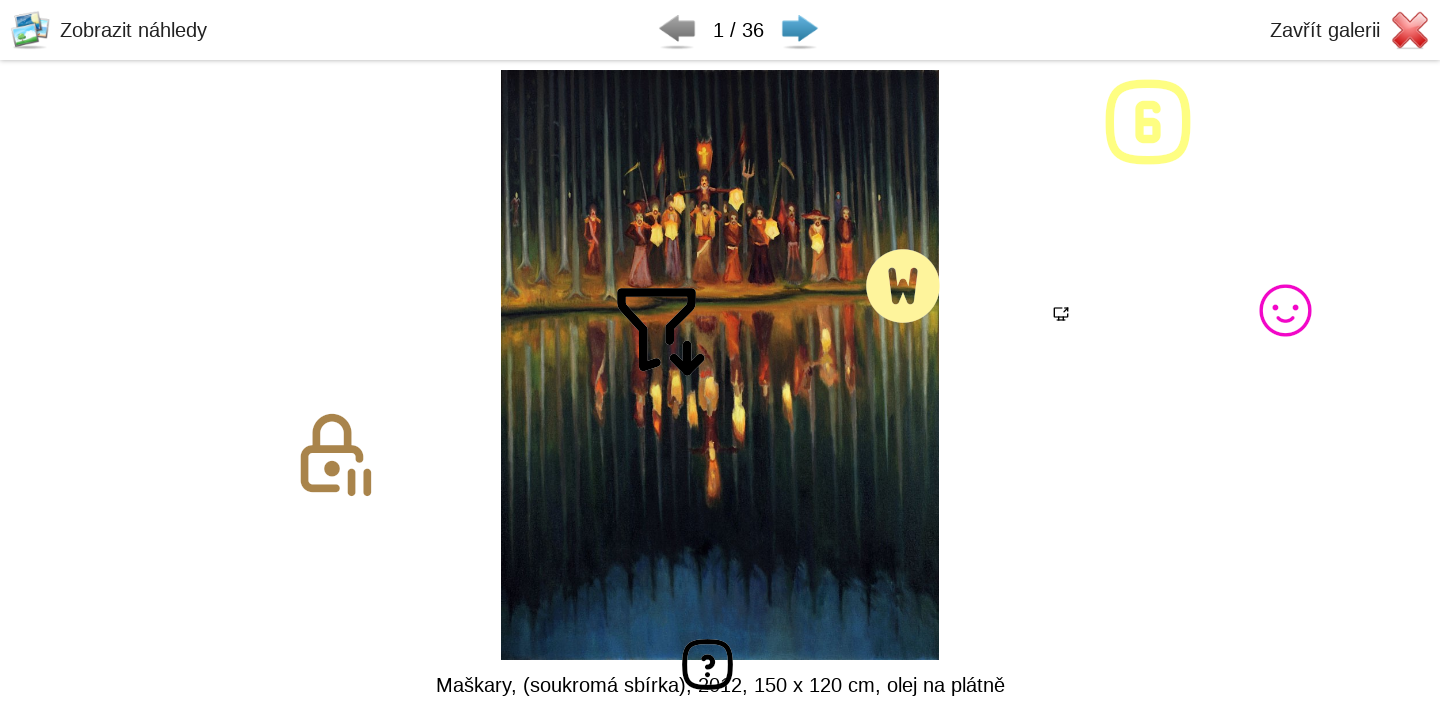 The height and width of the screenshot is (720, 1440). Describe the element at coordinates (1148, 122) in the screenshot. I see `indicates step 6 in a multi-step process` at that location.